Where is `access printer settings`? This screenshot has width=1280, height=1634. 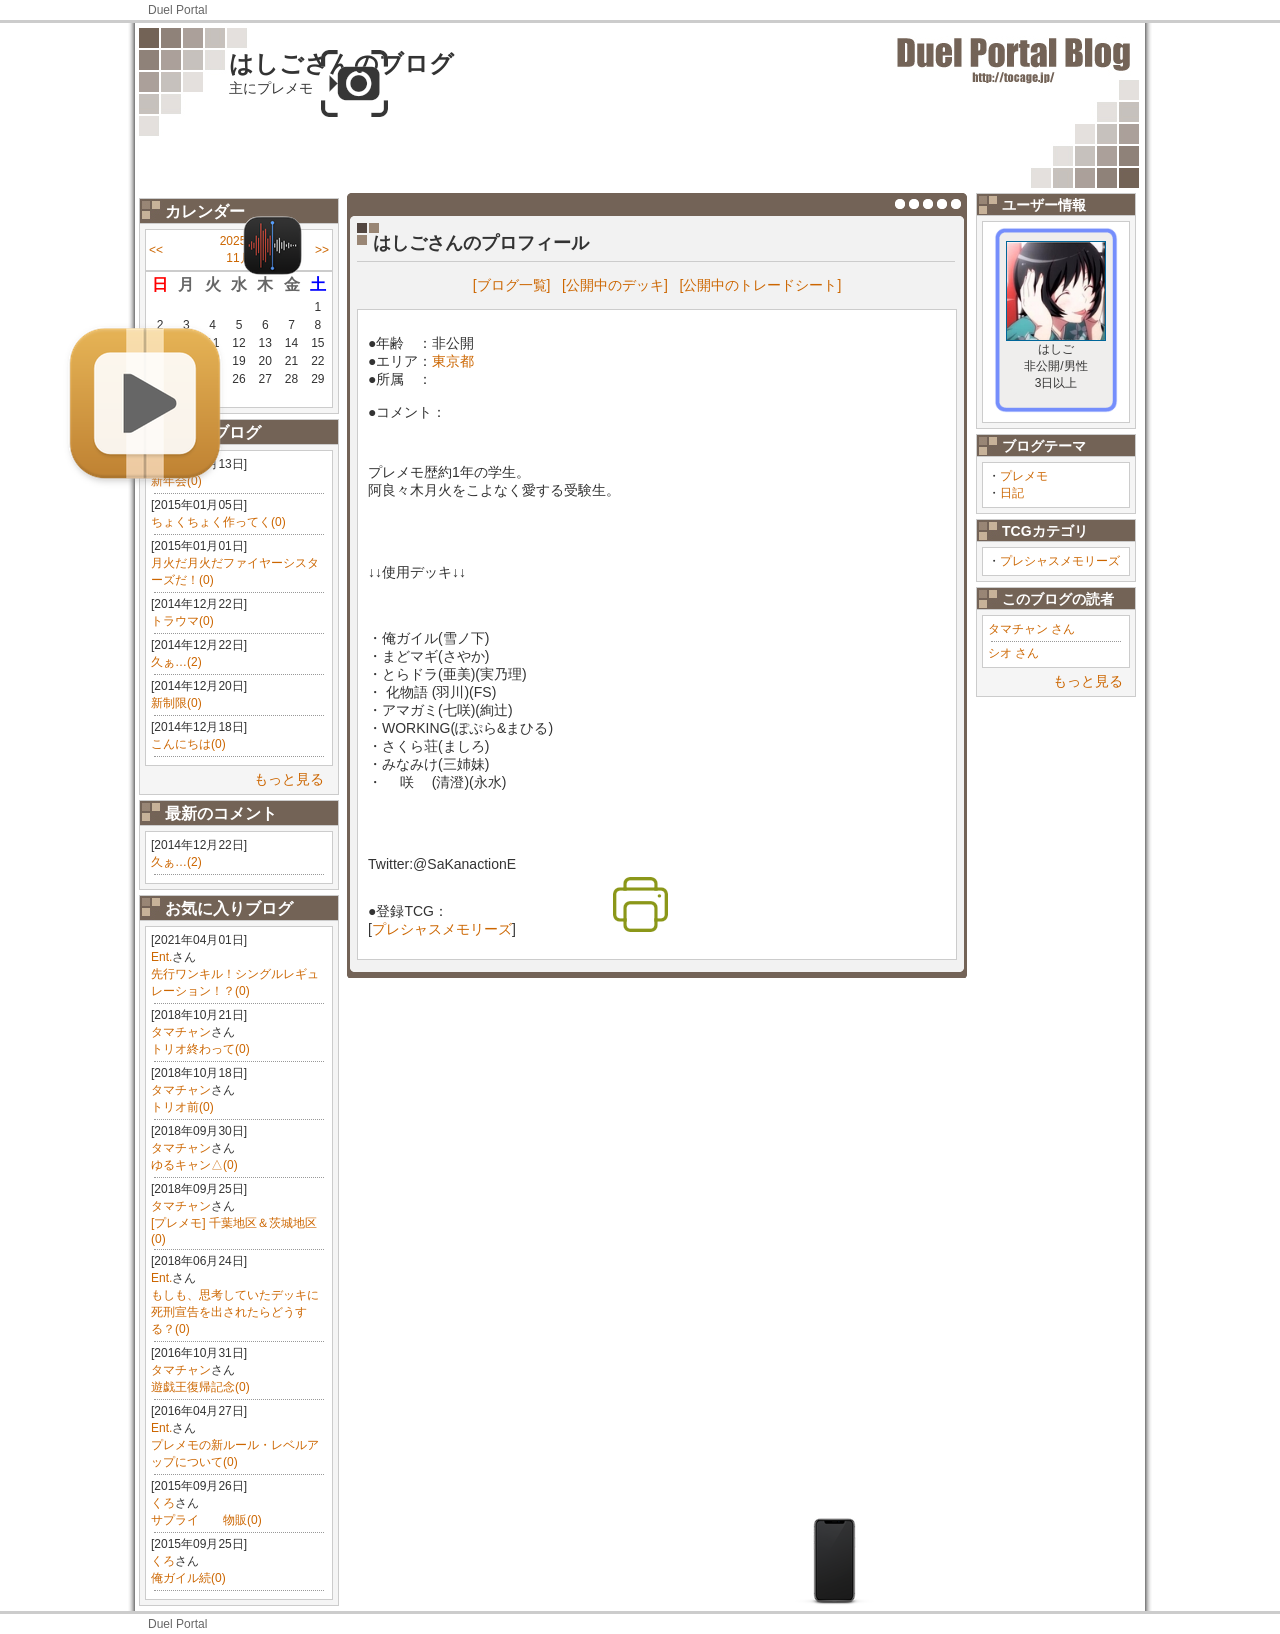
access printer settings is located at coordinates (640, 904).